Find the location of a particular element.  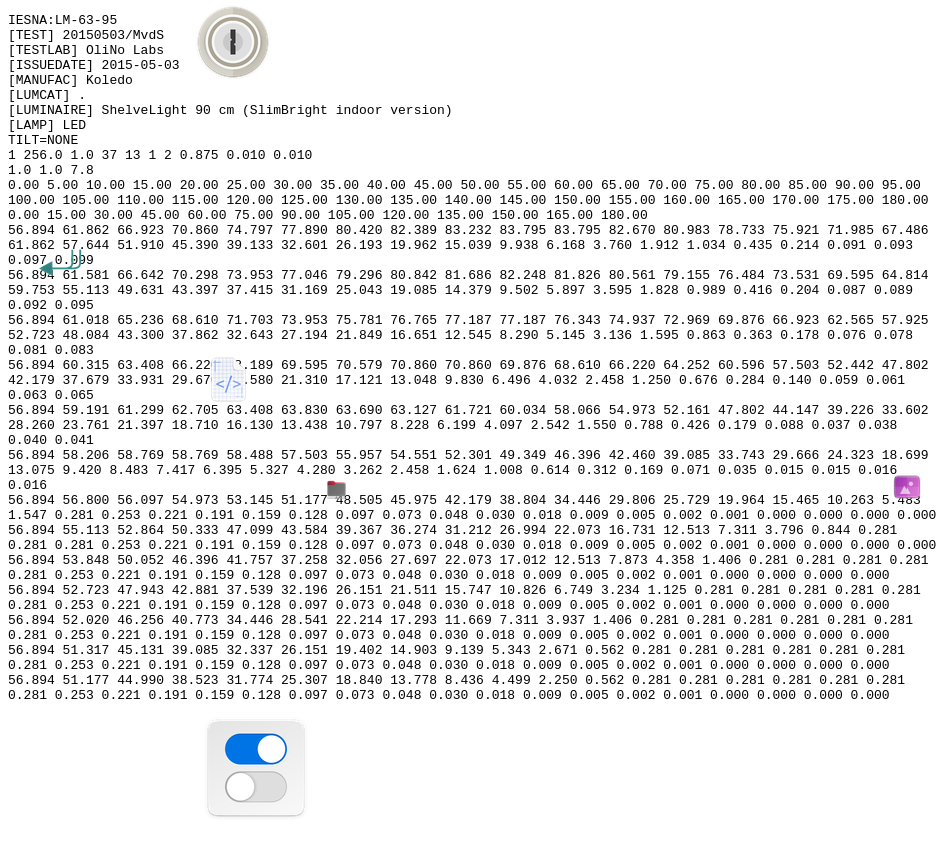

indicates an image file type is located at coordinates (907, 486).